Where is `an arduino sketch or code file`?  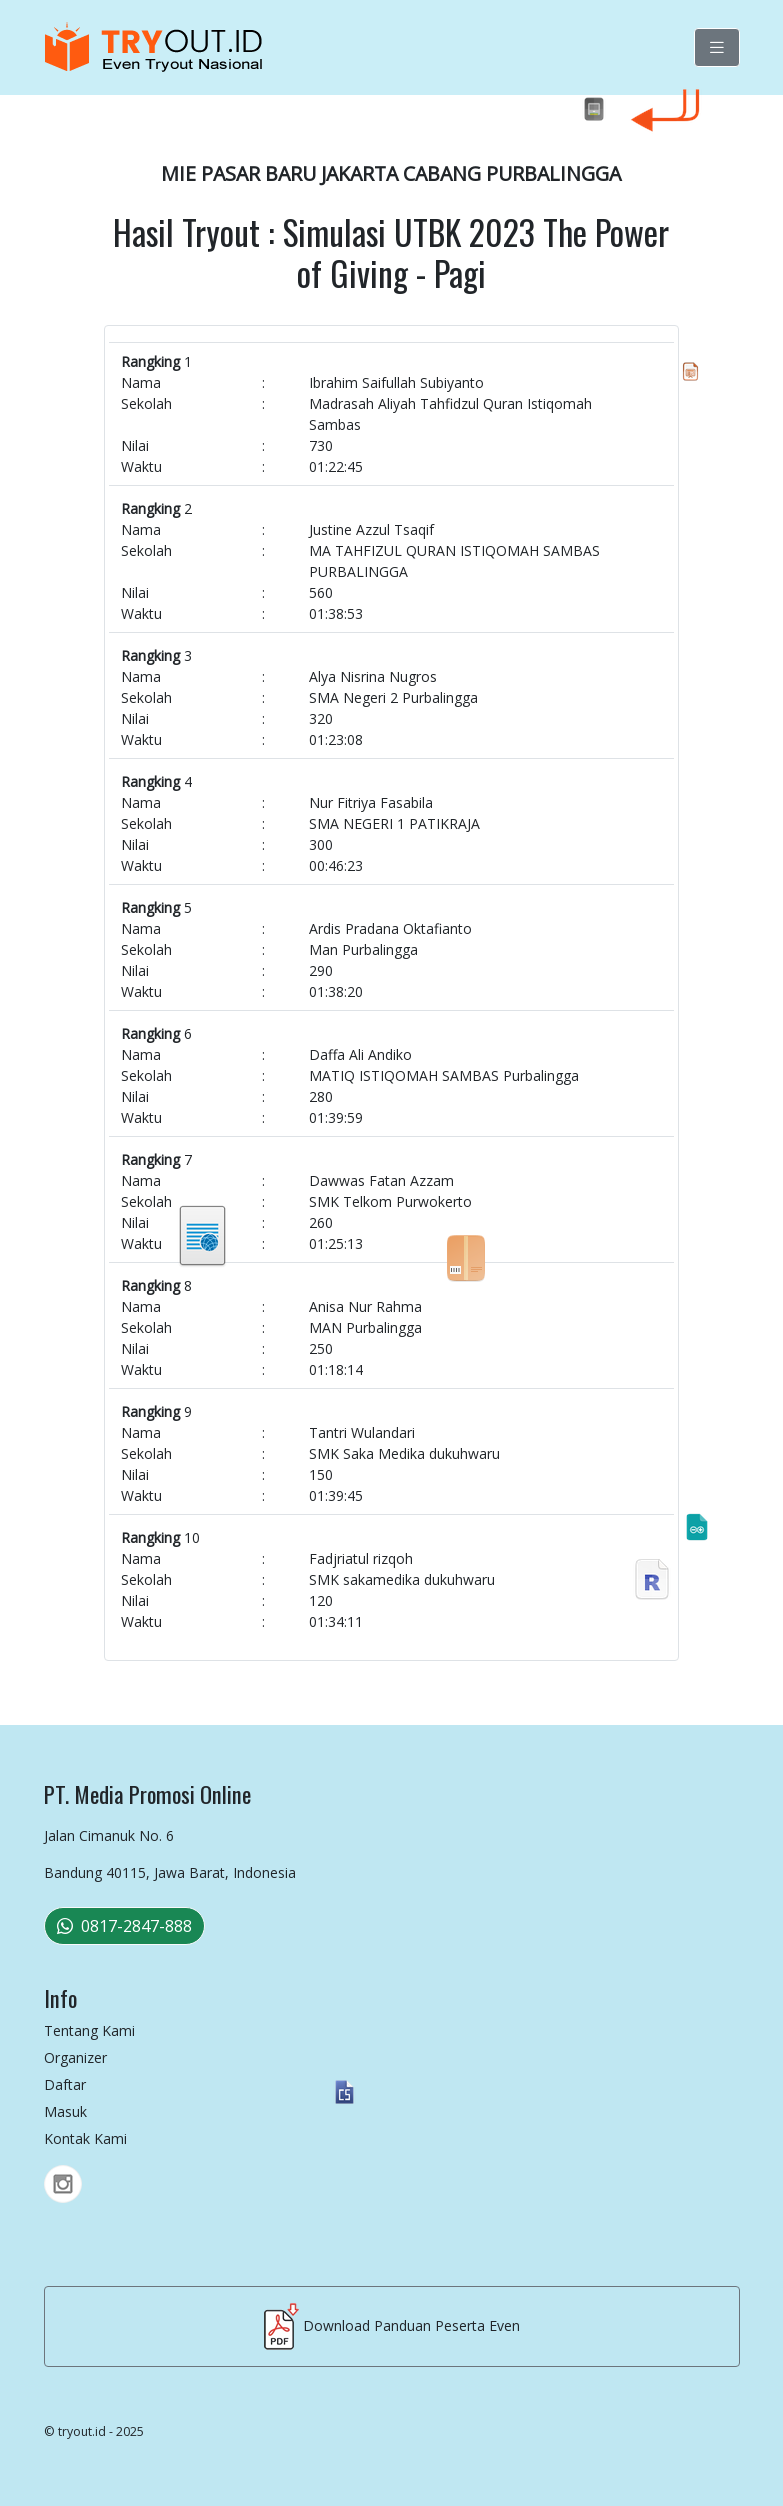
an arduino sketch or code file is located at coordinates (697, 1527).